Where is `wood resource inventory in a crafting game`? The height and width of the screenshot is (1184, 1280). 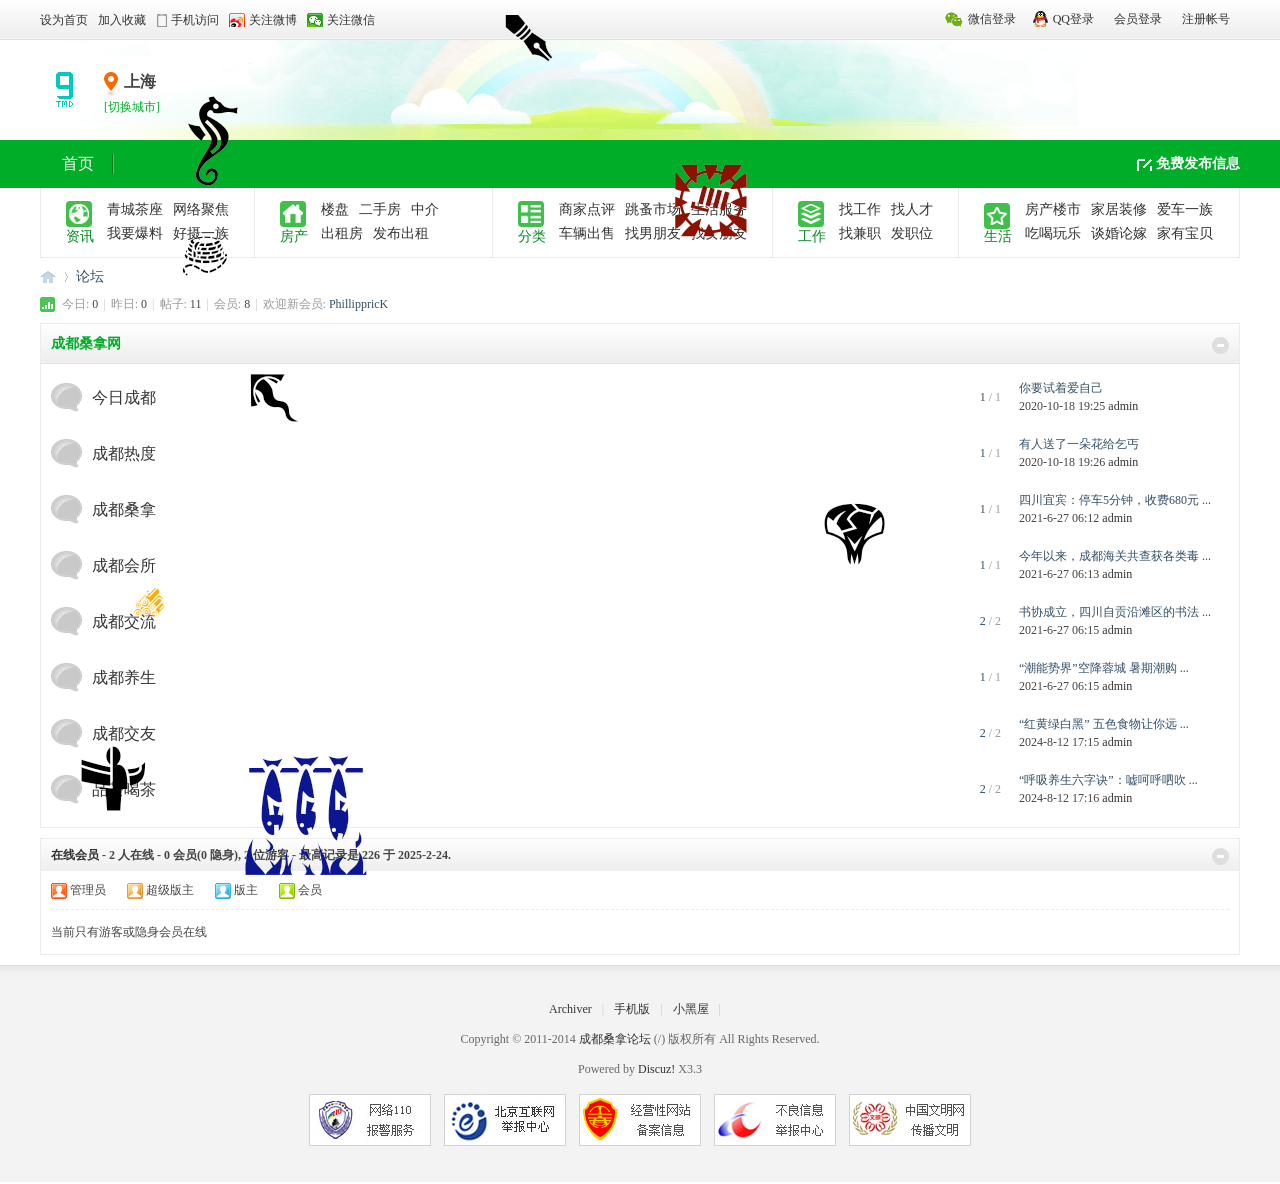
wood resource inventory in a crafting game is located at coordinates (149, 601).